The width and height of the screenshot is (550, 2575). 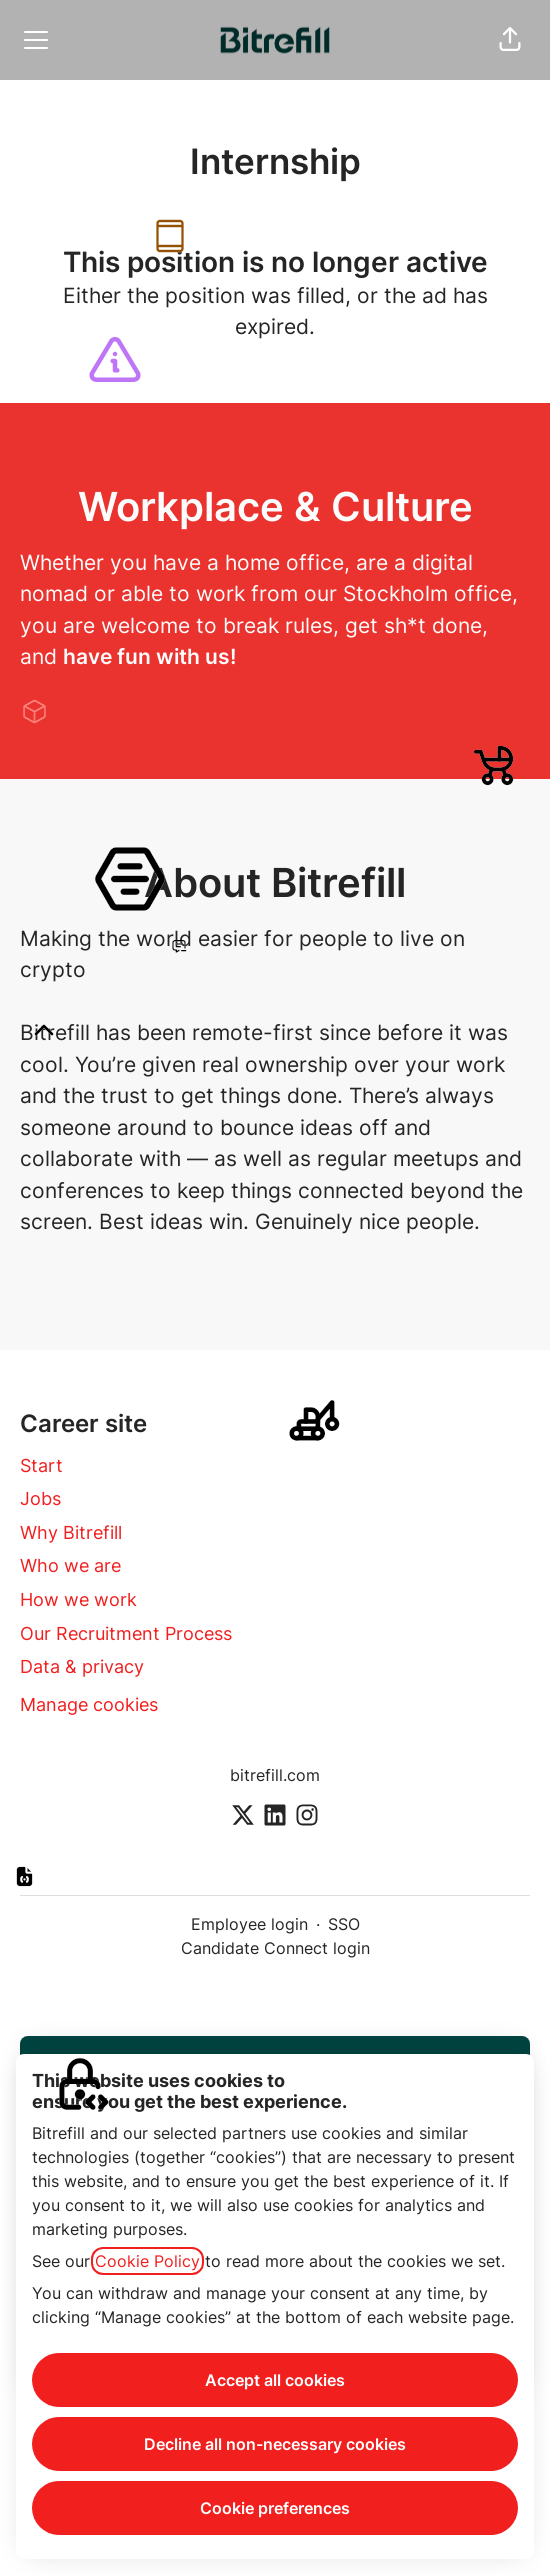 I want to click on remove a message from the conversation, so click(x=179, y=946).